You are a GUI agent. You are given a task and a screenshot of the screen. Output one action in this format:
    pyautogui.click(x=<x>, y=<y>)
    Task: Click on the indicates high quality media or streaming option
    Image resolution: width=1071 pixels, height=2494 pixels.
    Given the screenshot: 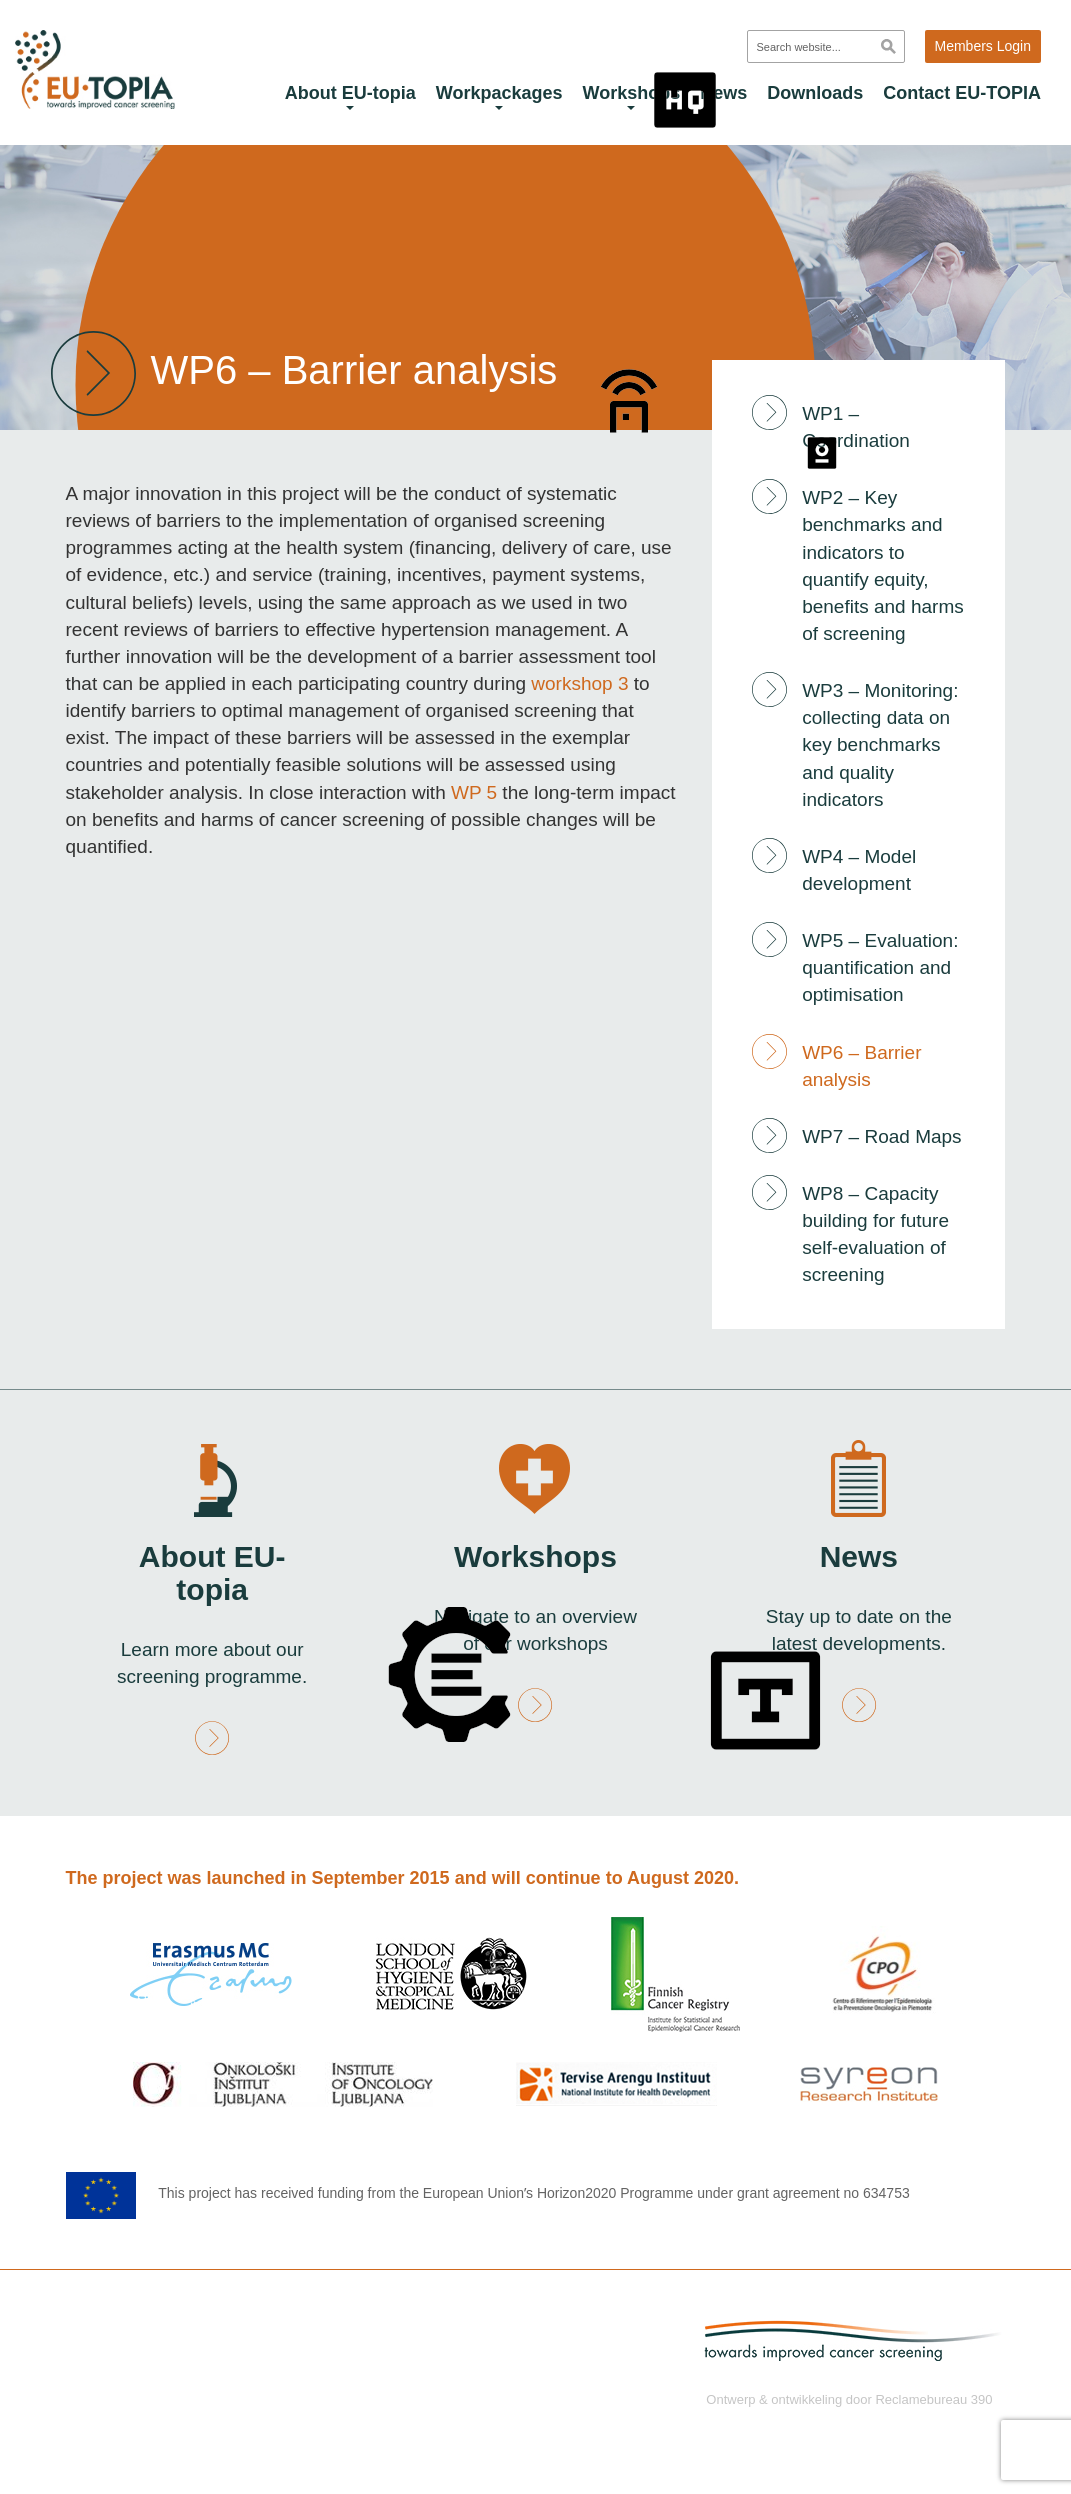 What is the action you would take?
    pyautogui.click(x=685, y=100)
    